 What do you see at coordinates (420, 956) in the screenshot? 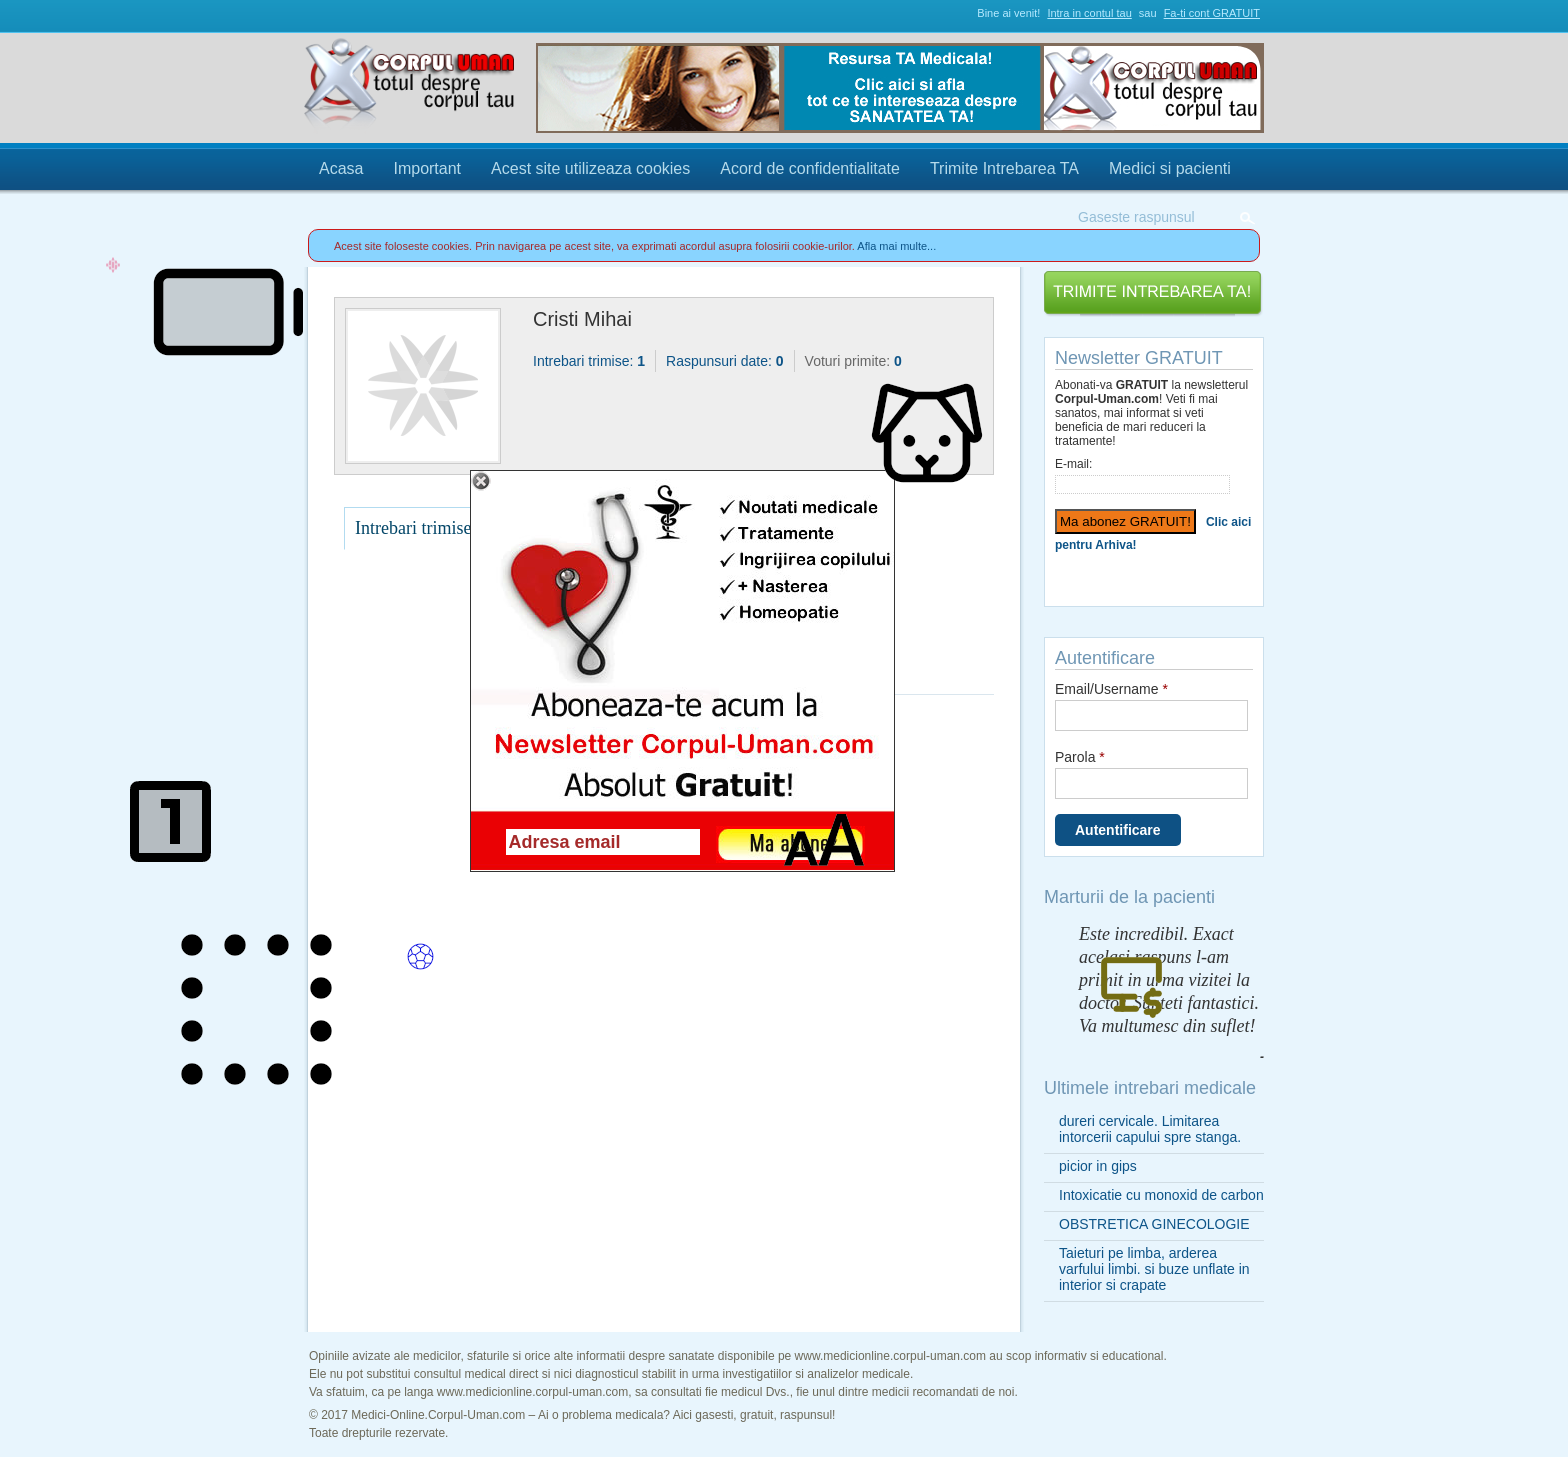
I see `view soccer or football-related content` at bounding box center [420, 956].